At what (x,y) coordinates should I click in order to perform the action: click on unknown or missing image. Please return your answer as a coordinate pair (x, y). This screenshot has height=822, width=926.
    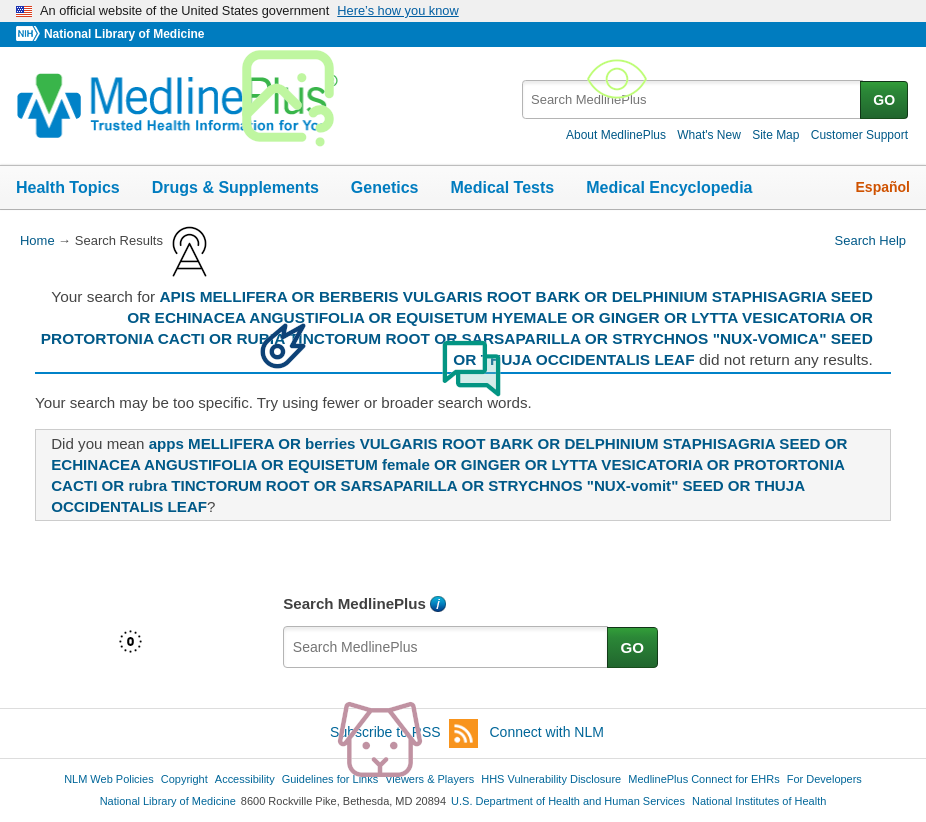
    Looking at the image, I should click on (288, 96).